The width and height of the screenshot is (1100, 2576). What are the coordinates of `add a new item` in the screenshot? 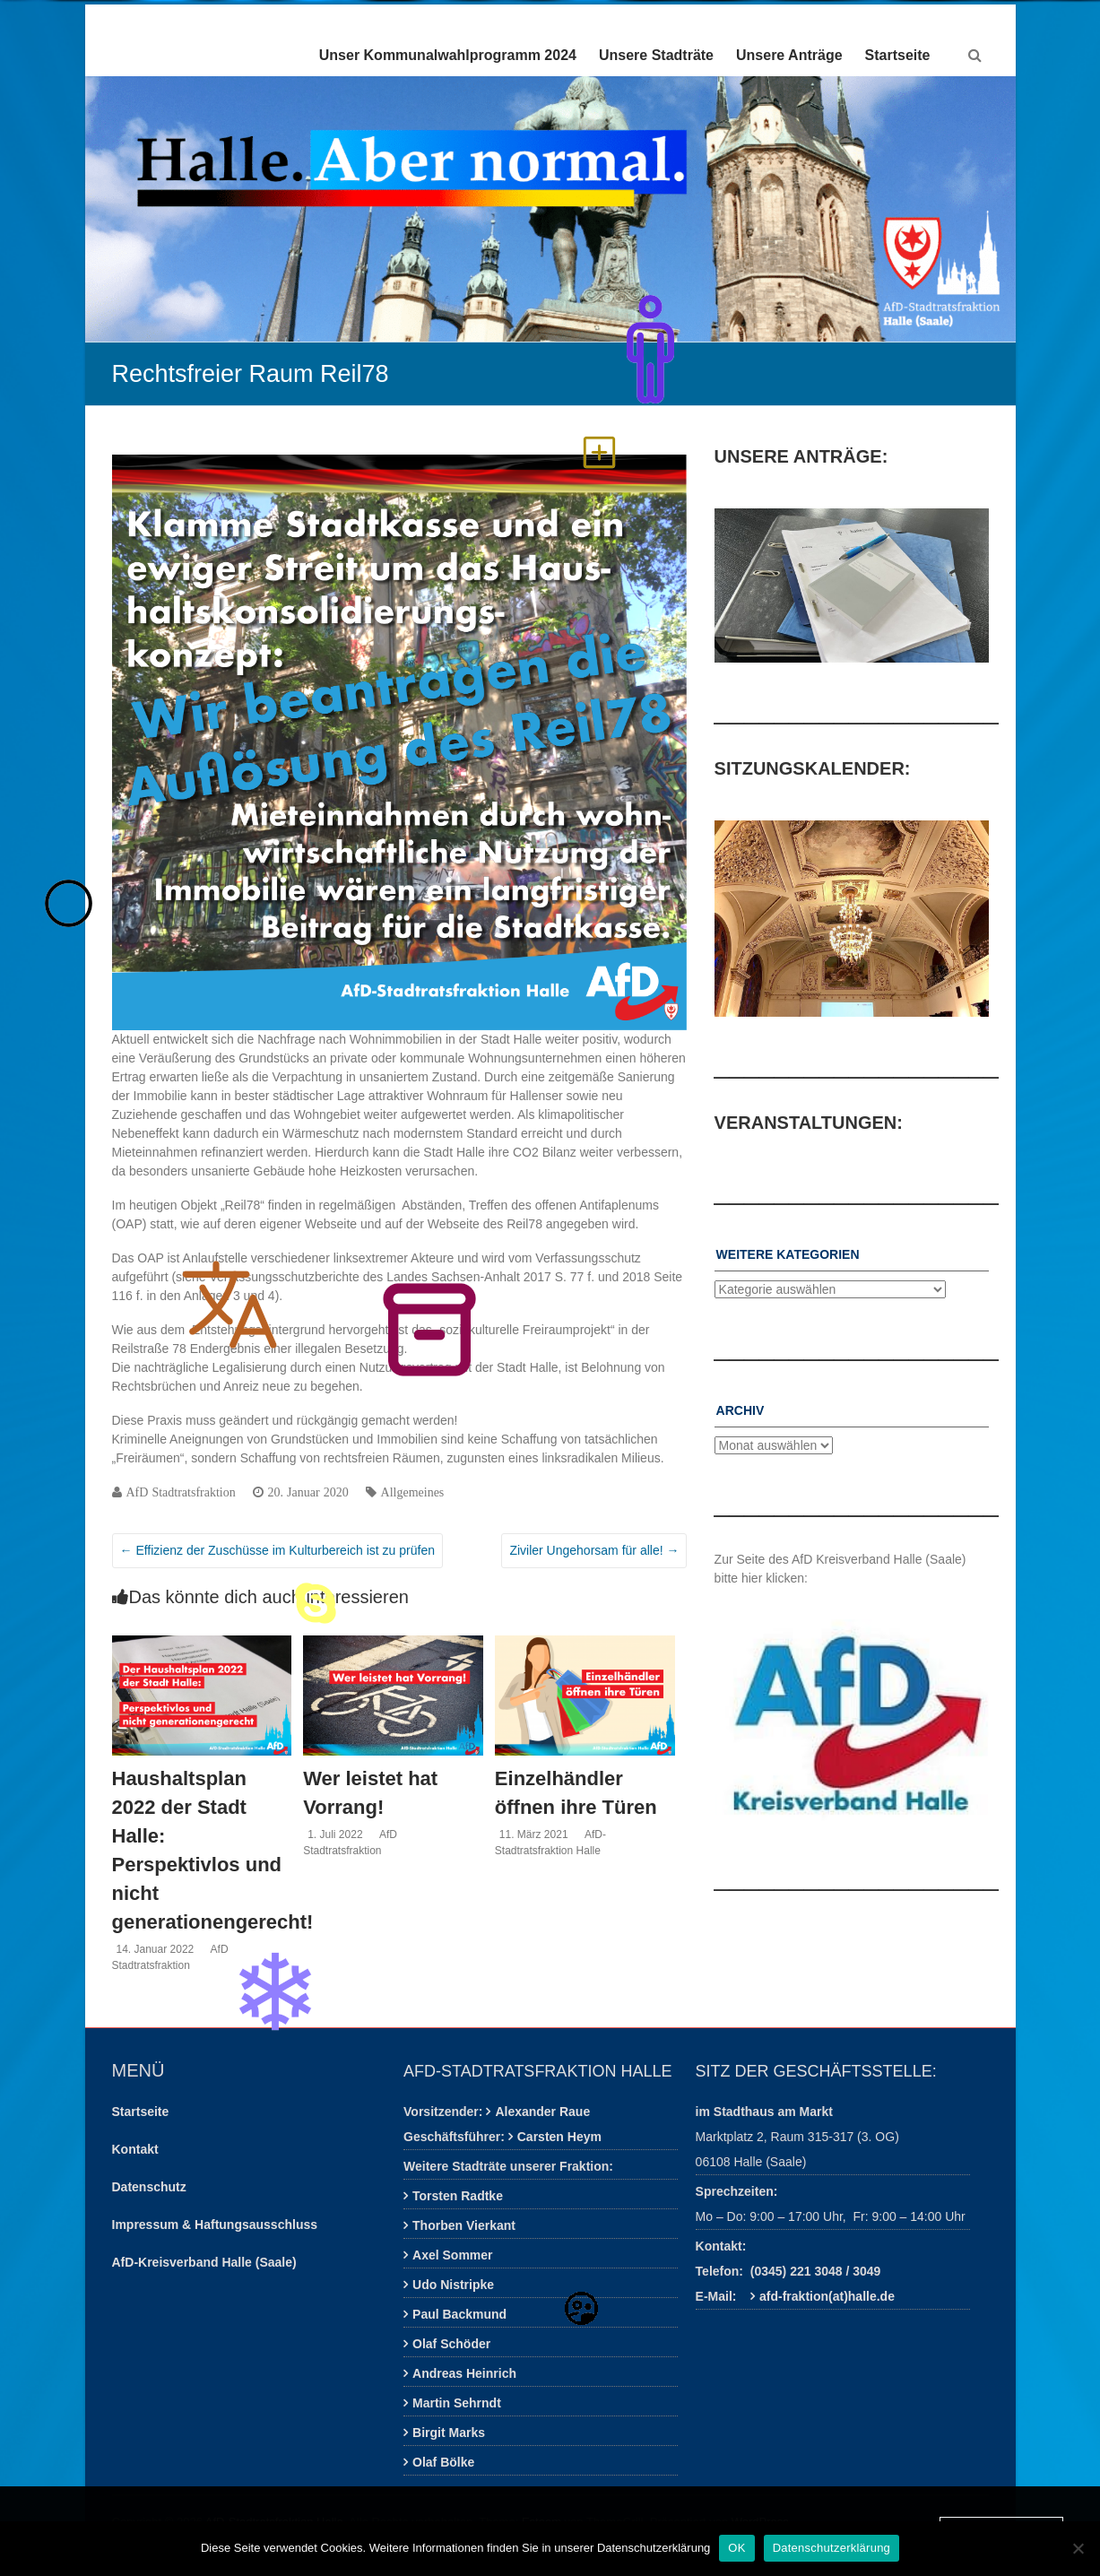 It's located at (599, 452).